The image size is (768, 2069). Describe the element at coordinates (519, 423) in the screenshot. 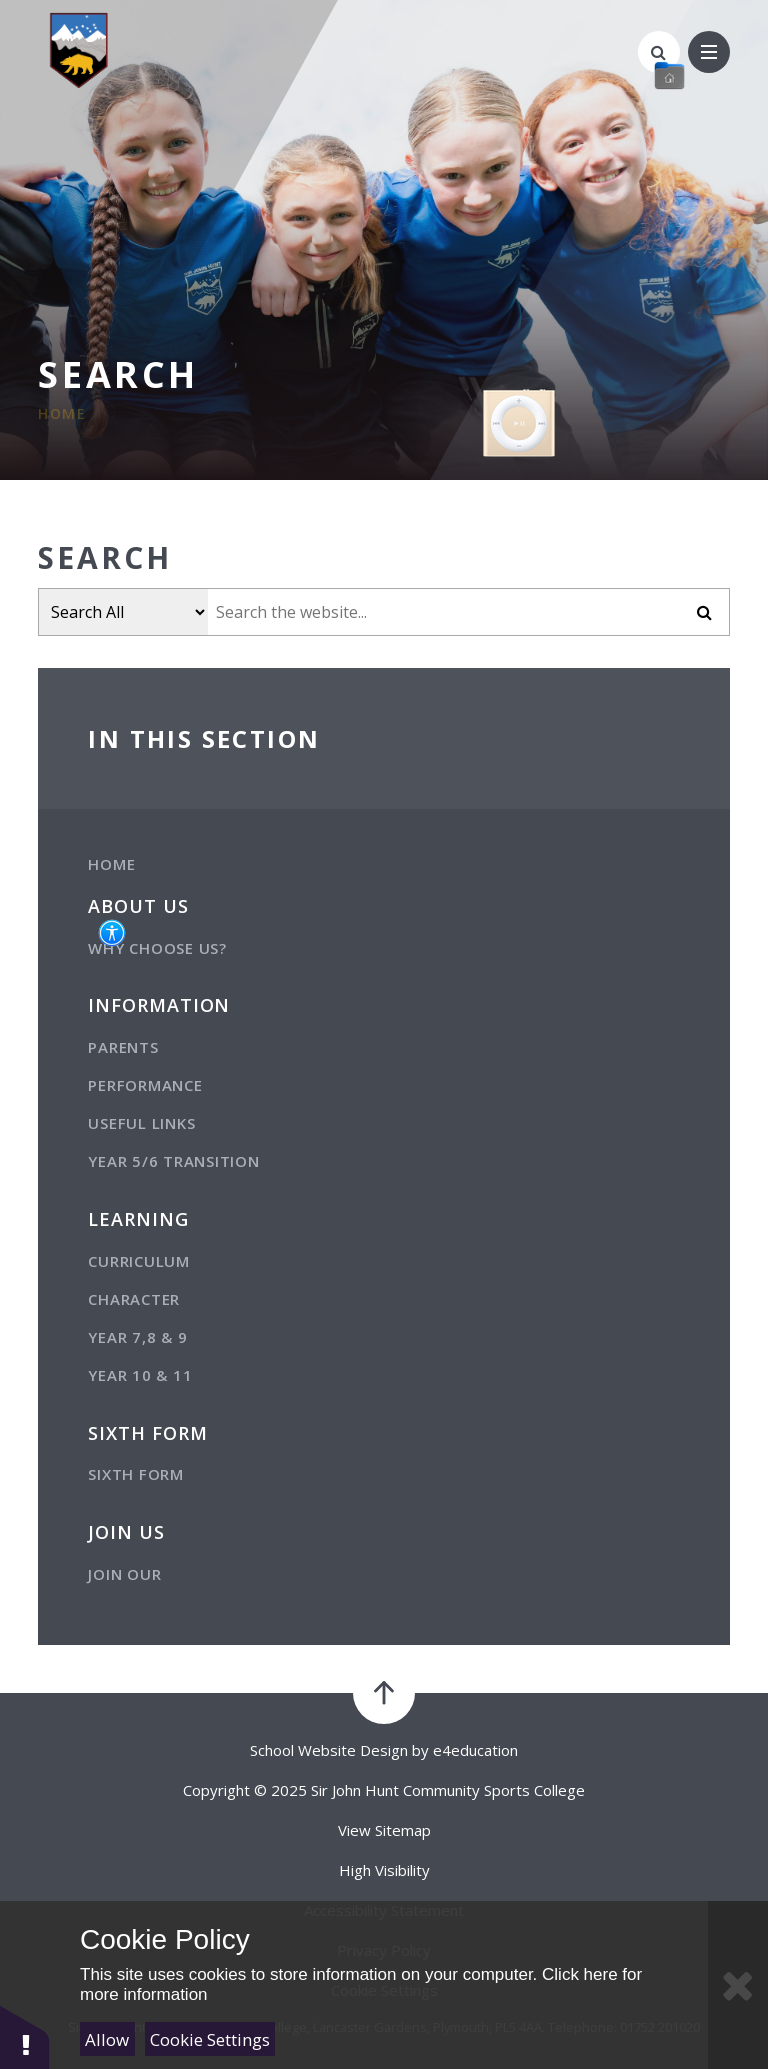

I see `iPod shuffle device in gold color` at that location.